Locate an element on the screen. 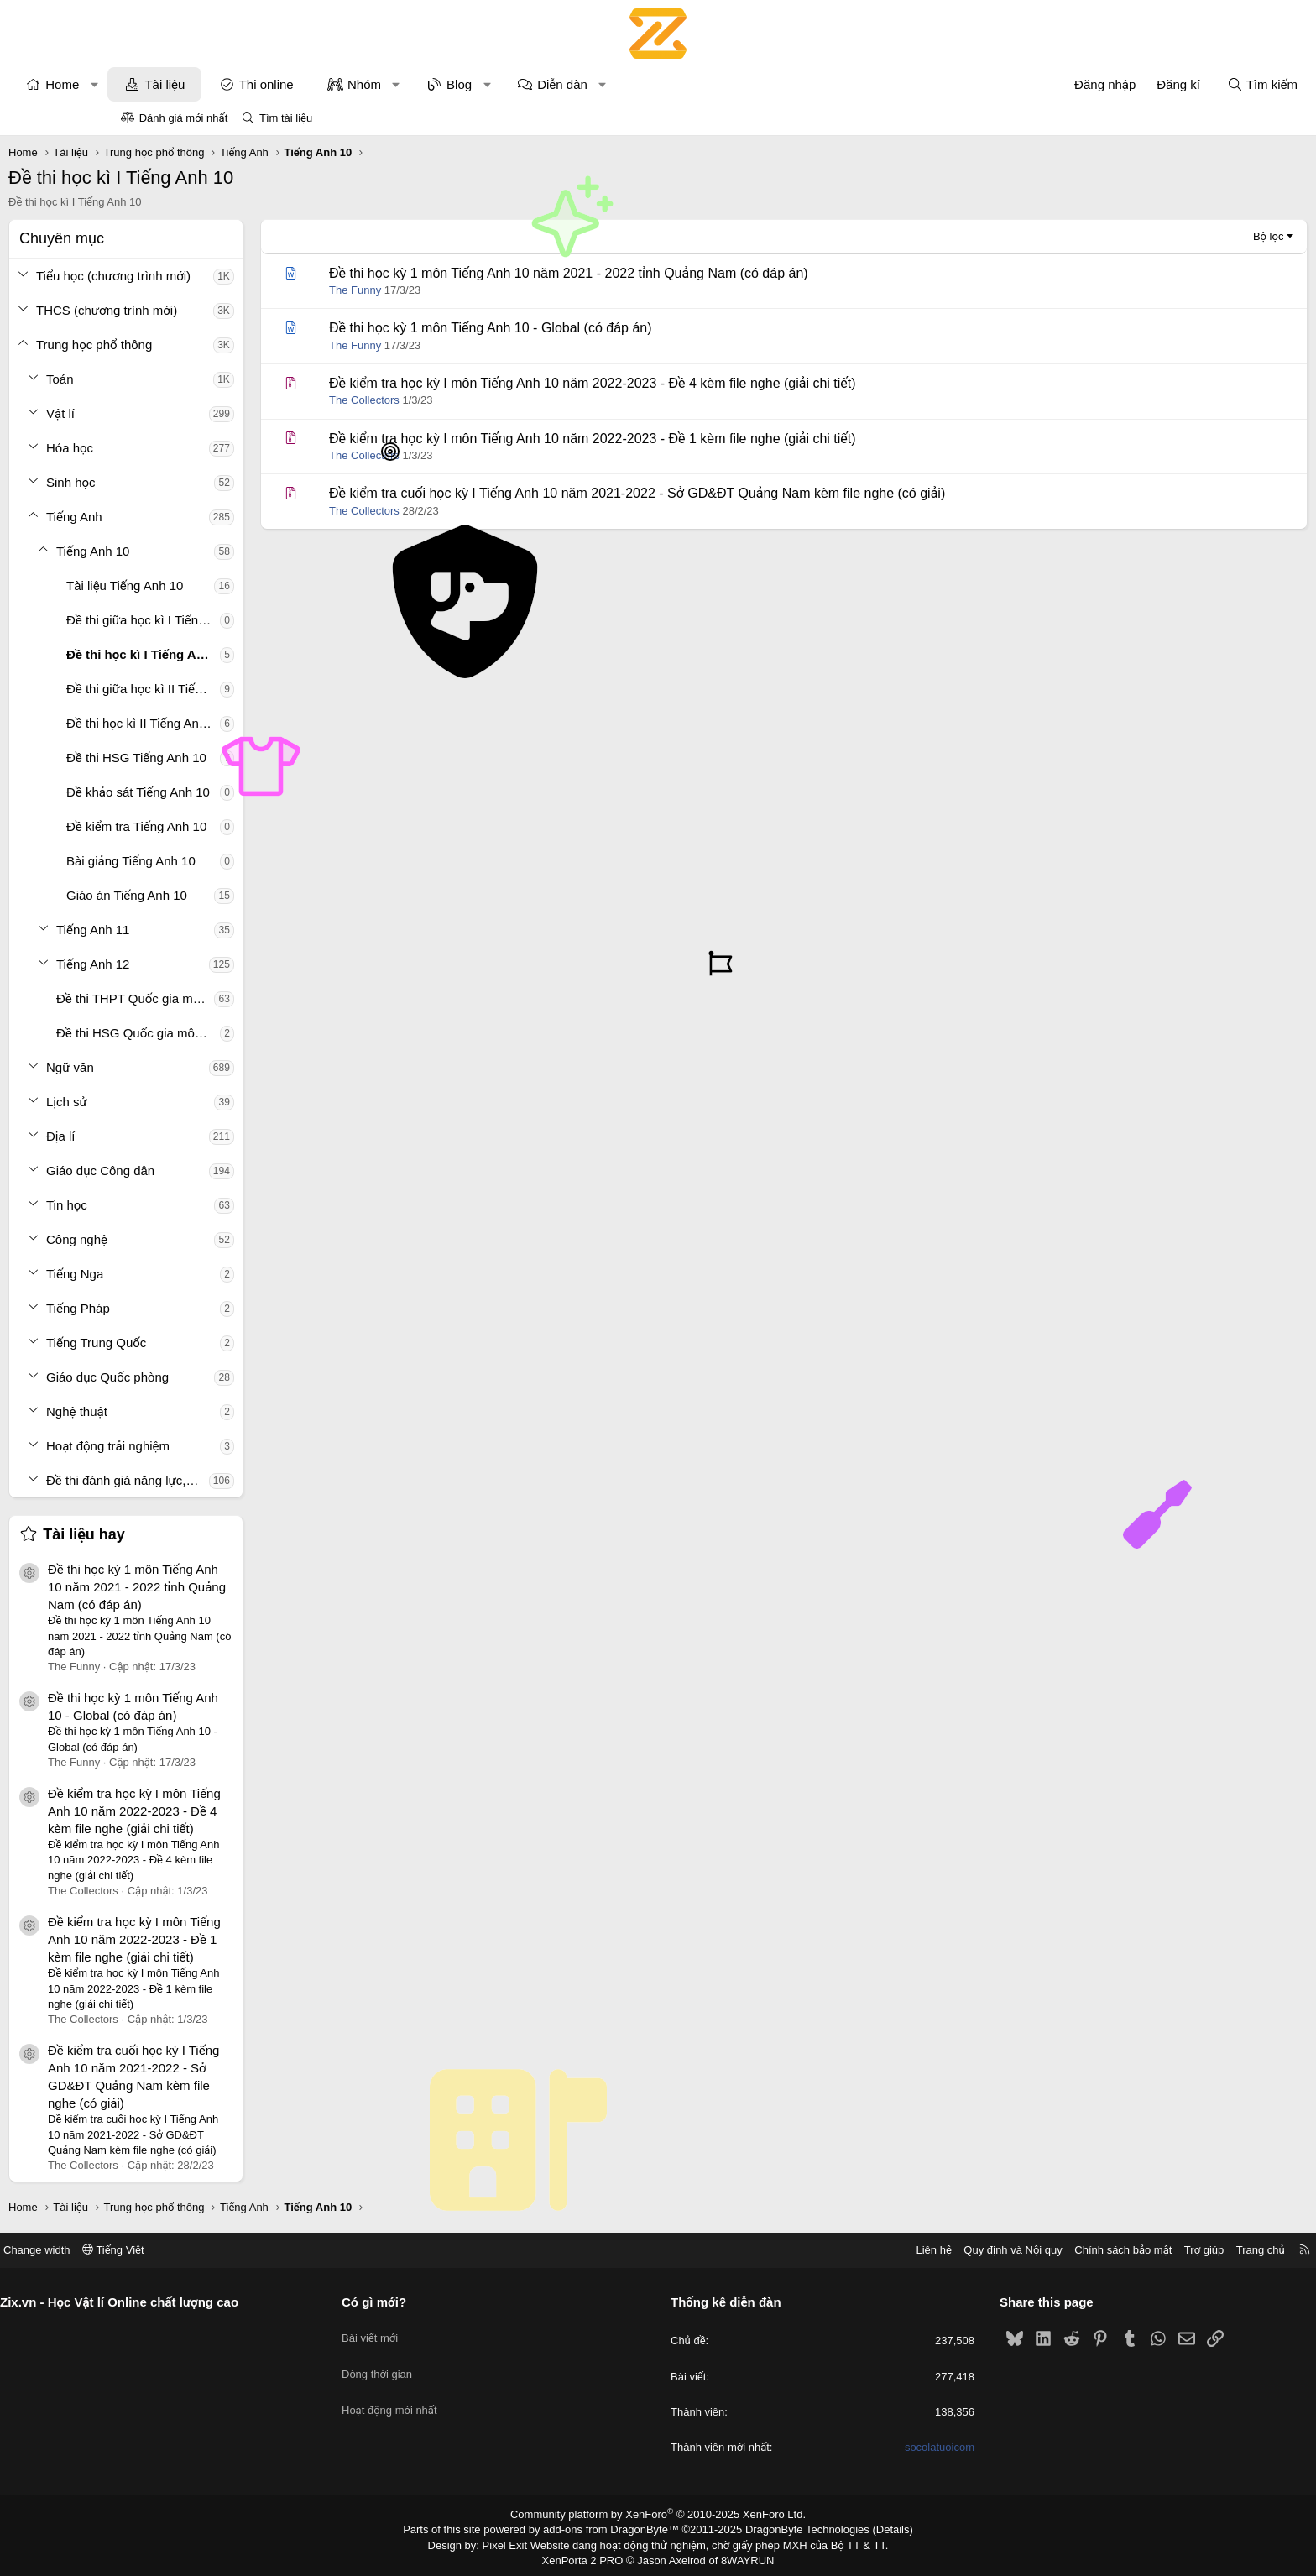 The image size is (1316, 2576). set a goal or target is located at coordinates (390, 452).